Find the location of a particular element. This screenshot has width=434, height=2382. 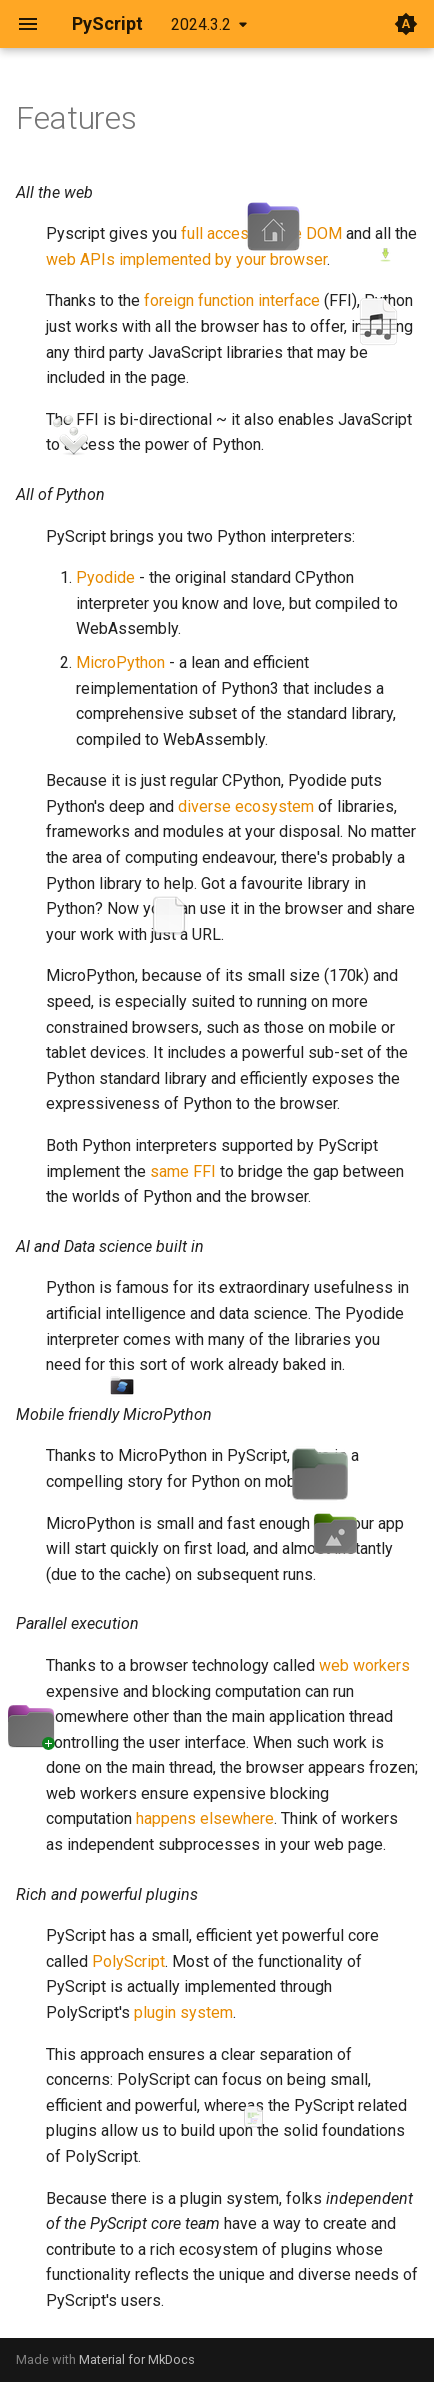

indicates an empty or blank file is located at coordinates (169, 915).